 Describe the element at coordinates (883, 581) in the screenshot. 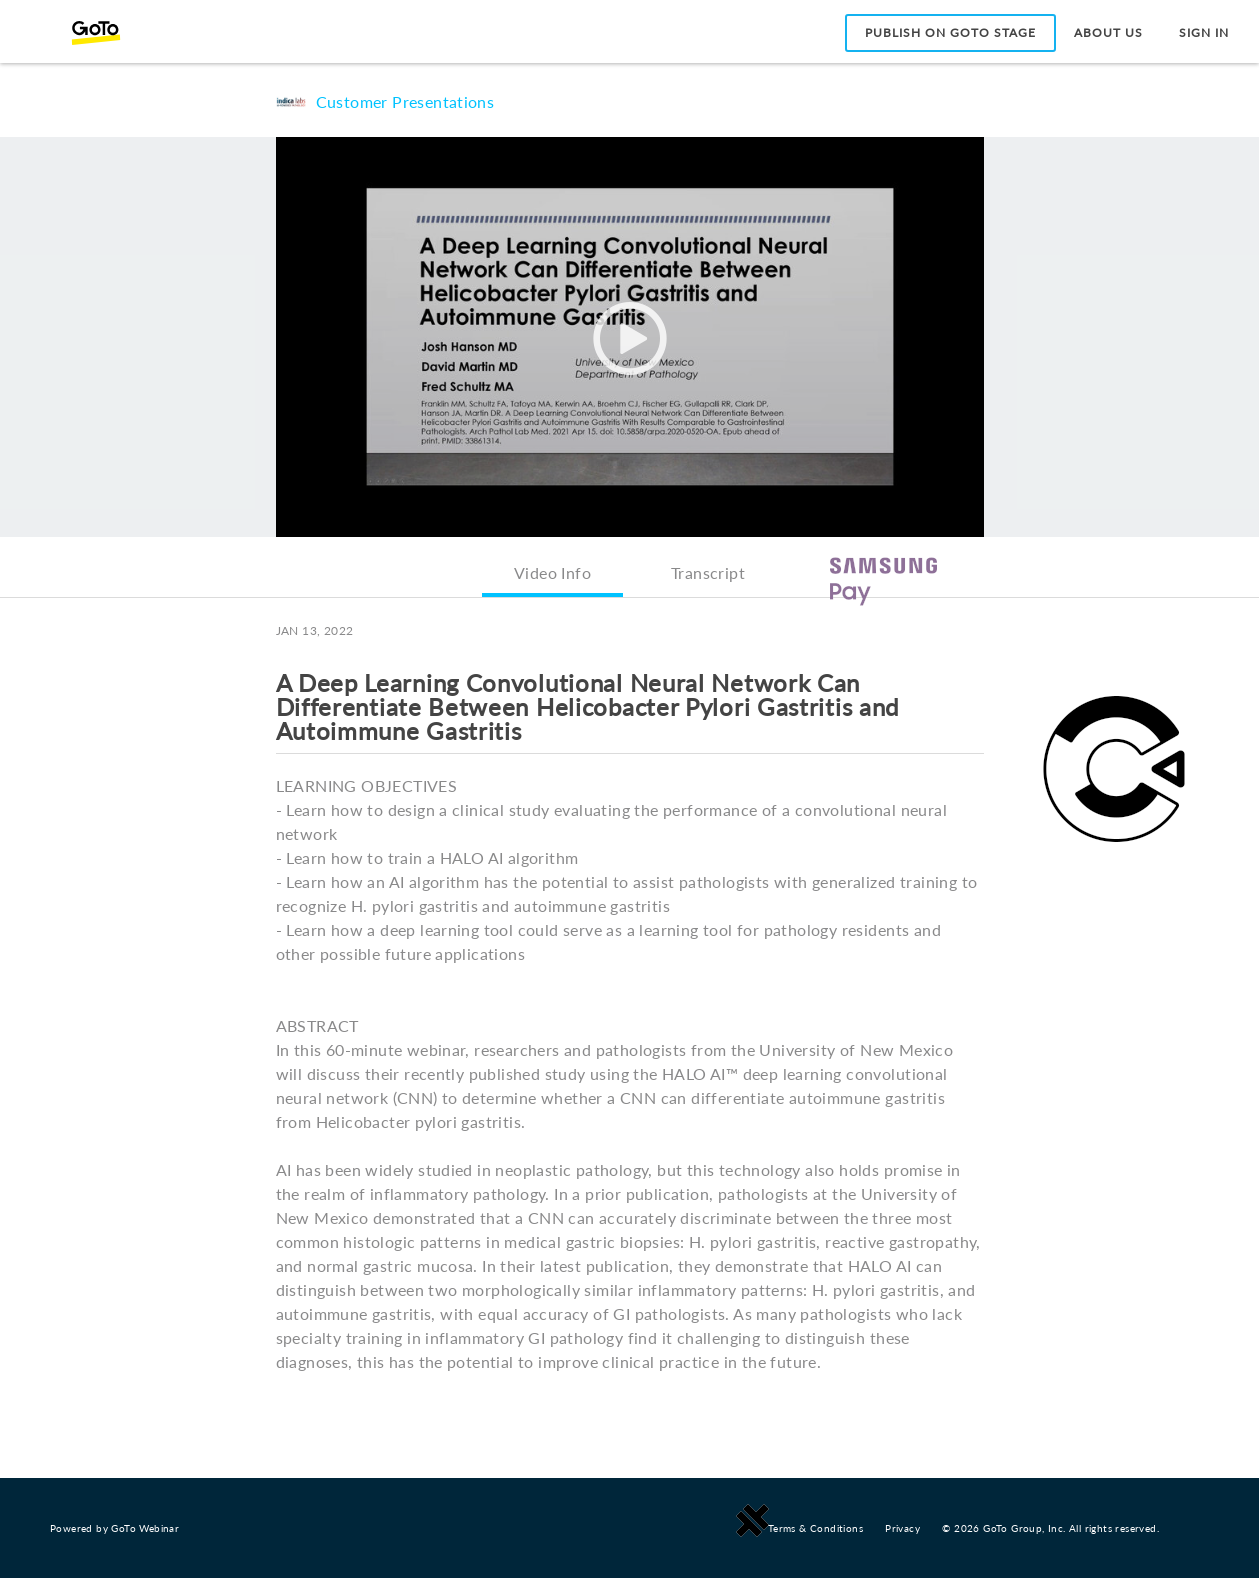

I see `pay with samsung pay` at that location.